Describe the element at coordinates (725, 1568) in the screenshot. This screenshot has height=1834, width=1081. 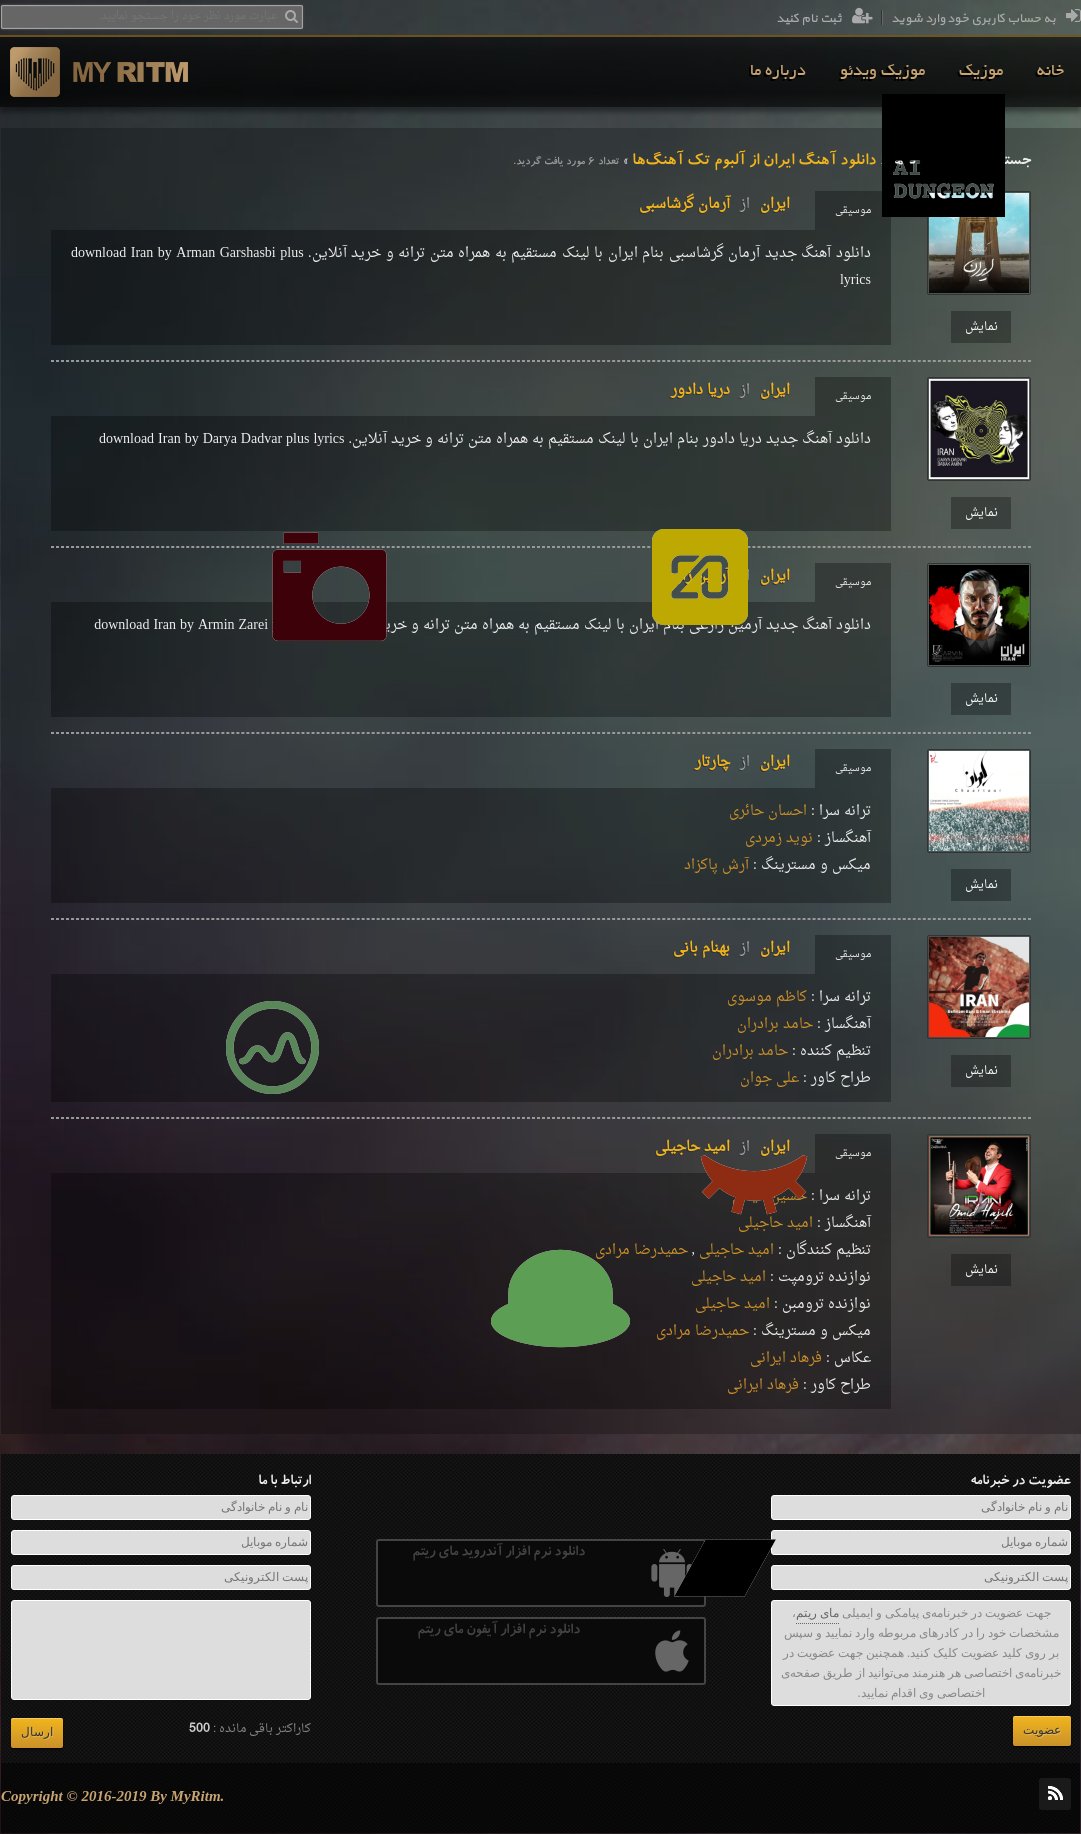
I see `open bandcamp music platform` at that location.